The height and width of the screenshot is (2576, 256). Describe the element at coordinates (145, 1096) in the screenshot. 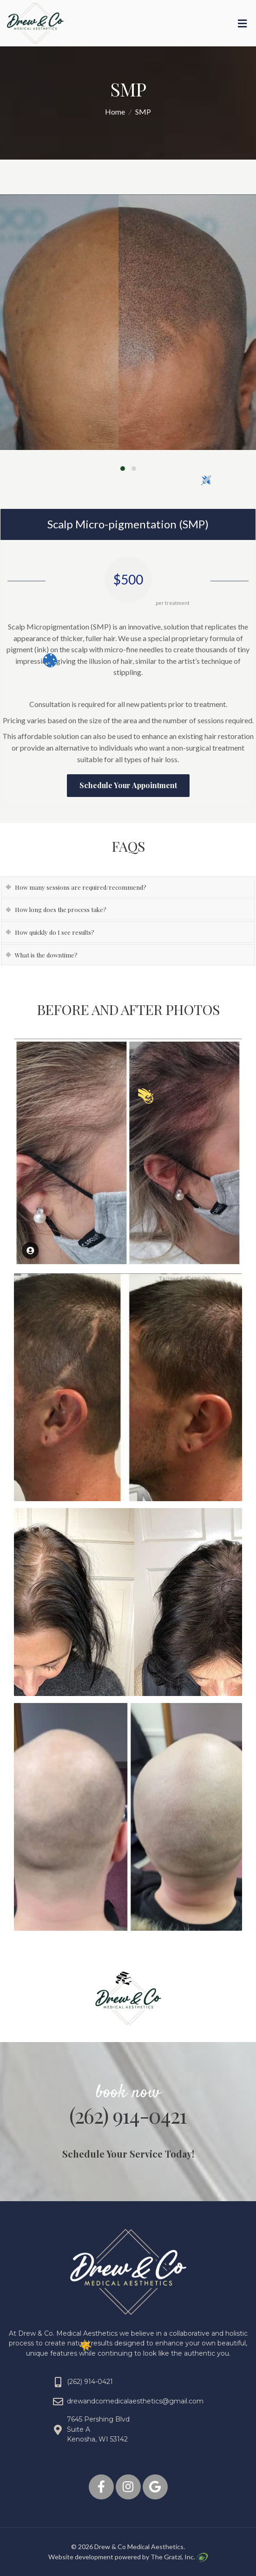

I see `indicates an unstable or volatile attack in-game` at that location.